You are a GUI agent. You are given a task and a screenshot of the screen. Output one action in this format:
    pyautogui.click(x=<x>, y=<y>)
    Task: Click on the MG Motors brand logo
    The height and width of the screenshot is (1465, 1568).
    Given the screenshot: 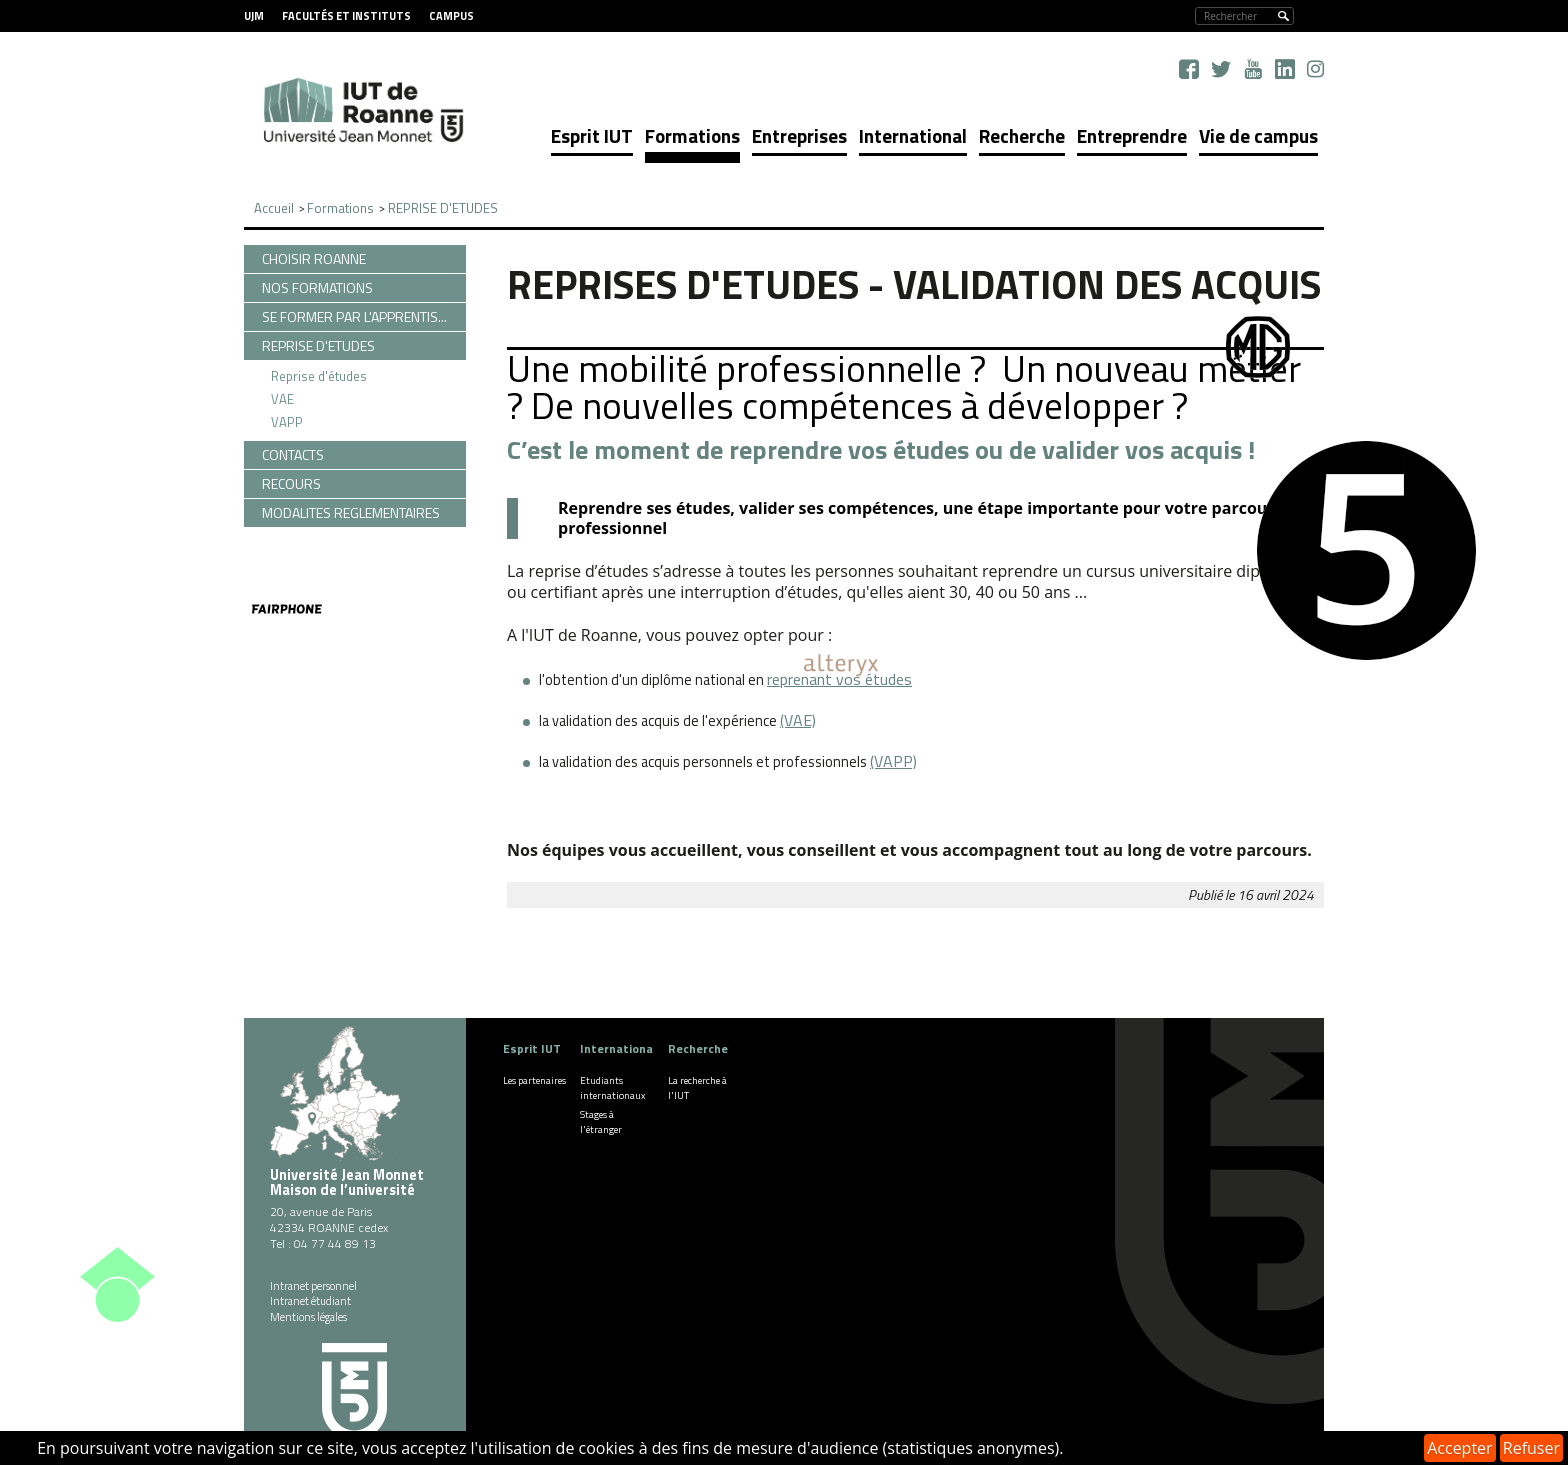 What is the action you would take?
    pyautogui.click(x=1258, y=347)
    